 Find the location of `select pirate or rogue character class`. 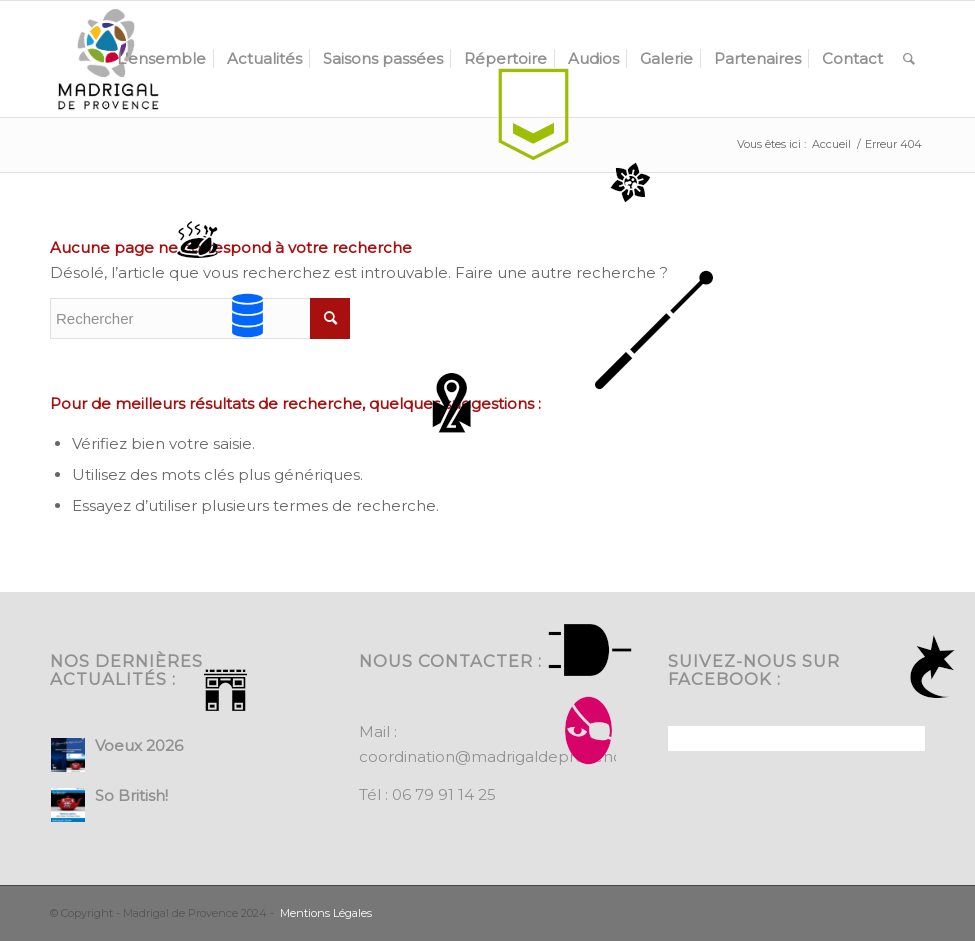

select pirate or rogue character class is located at coordinates (588, 730).